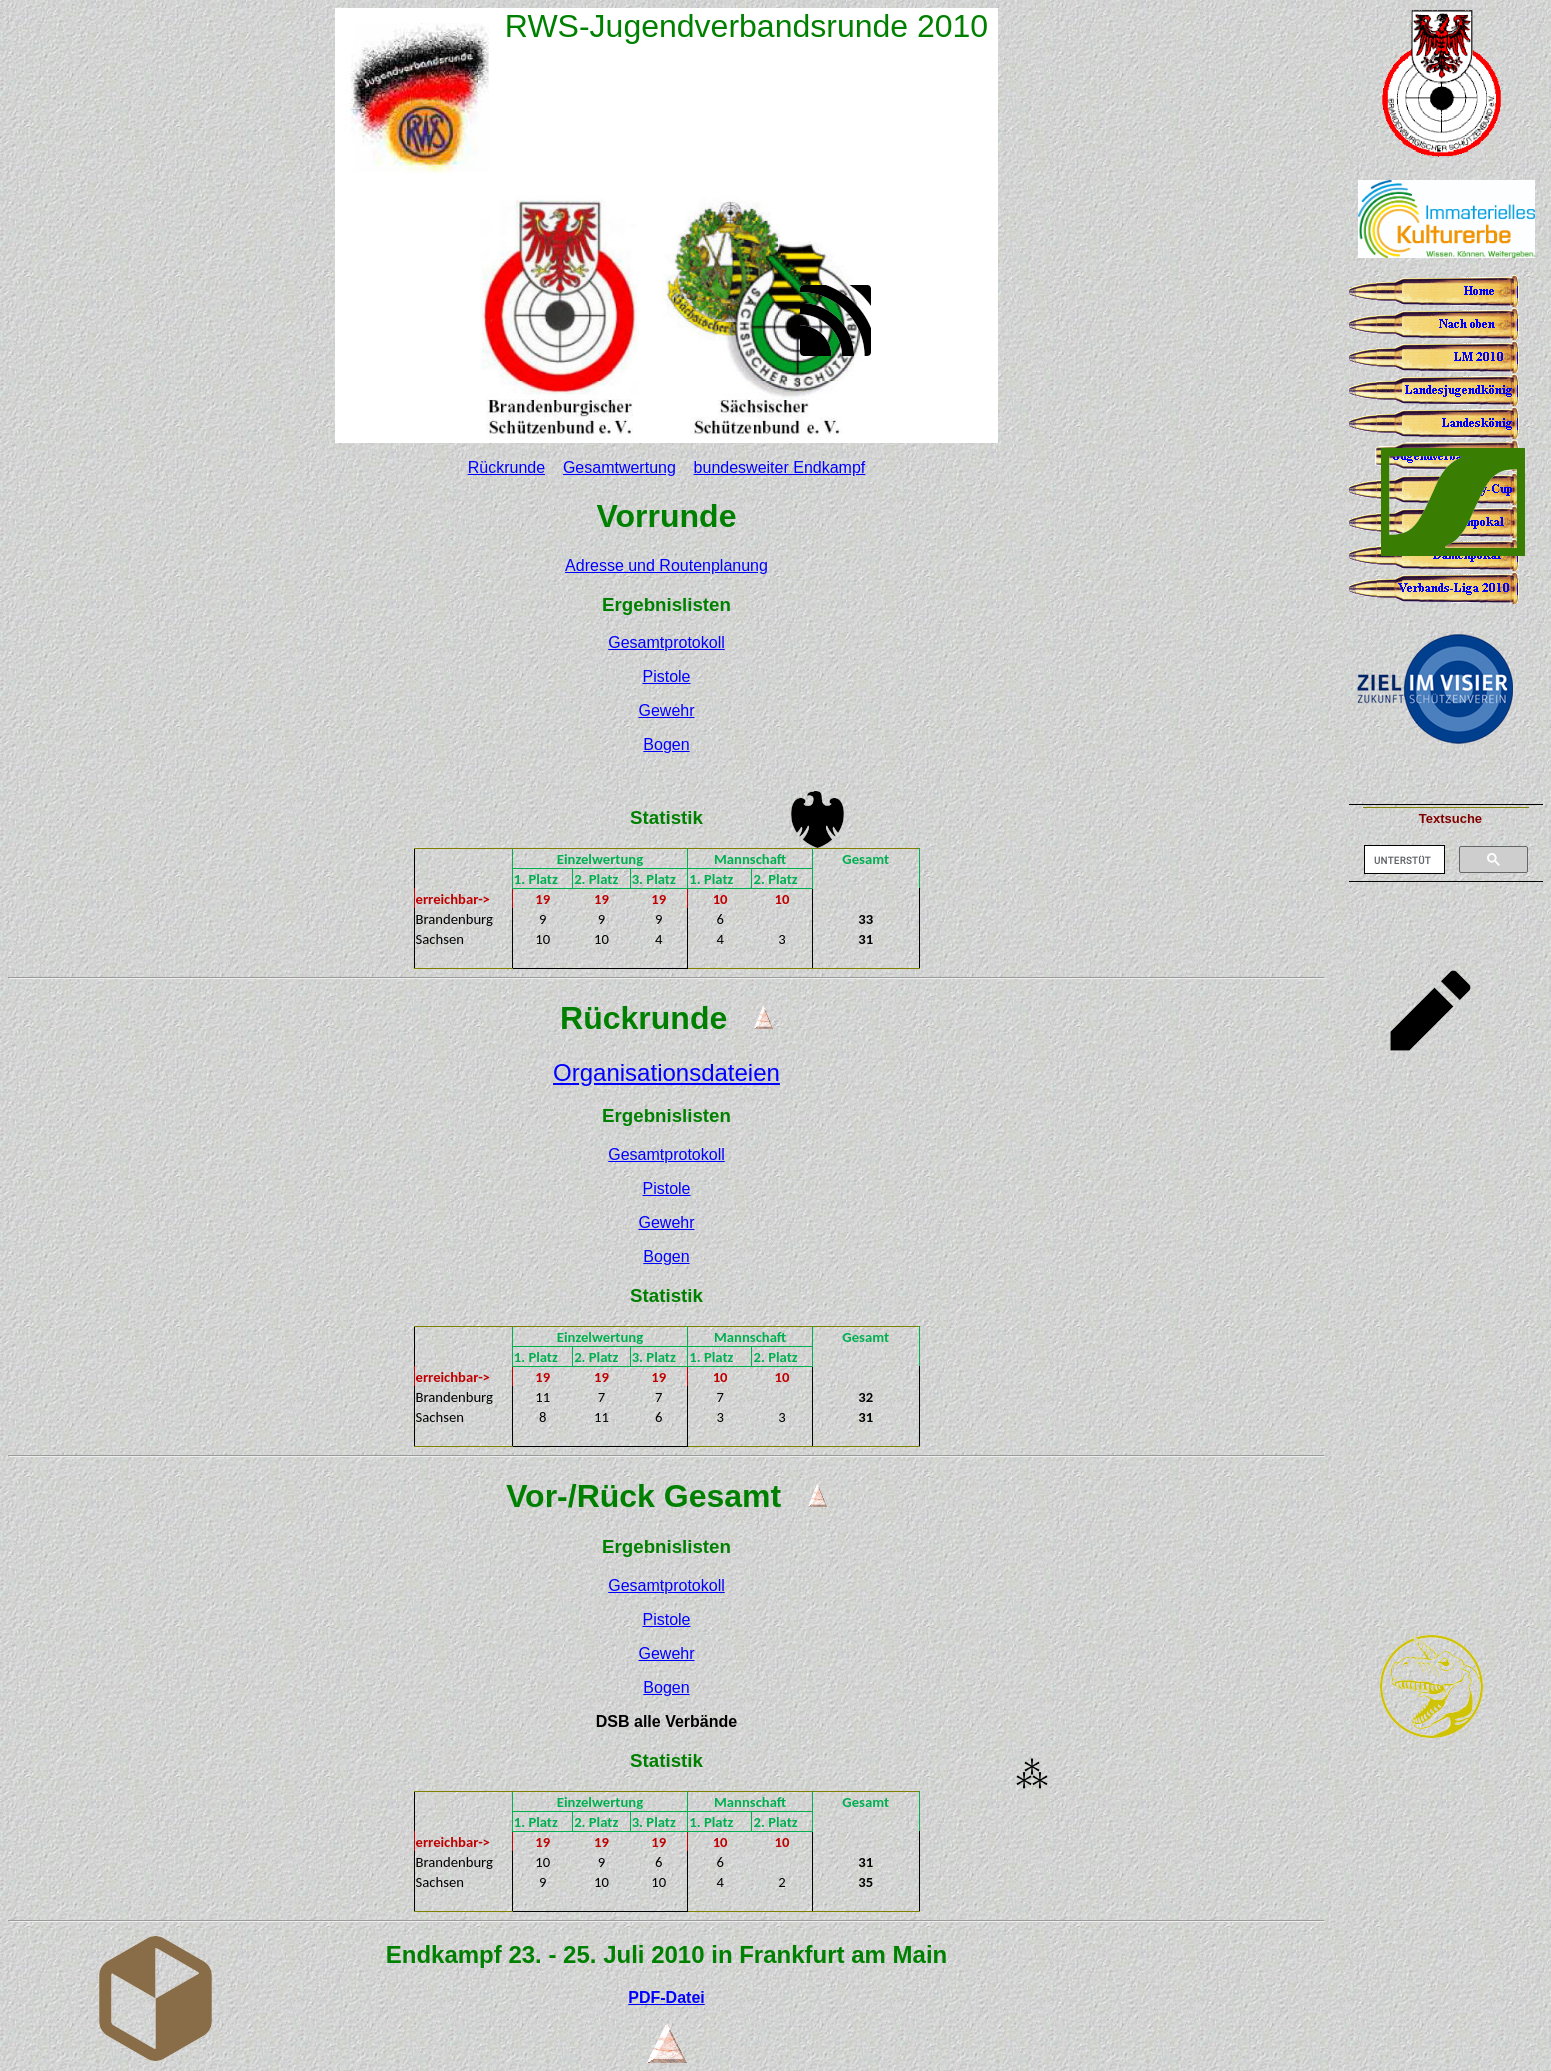 The width and height of the screenshot is (1551, 2071). What do you see at coordinates (817, 819) in the screenshot?
I see `open the Barclays banking app` at bounding box center [817, 819].